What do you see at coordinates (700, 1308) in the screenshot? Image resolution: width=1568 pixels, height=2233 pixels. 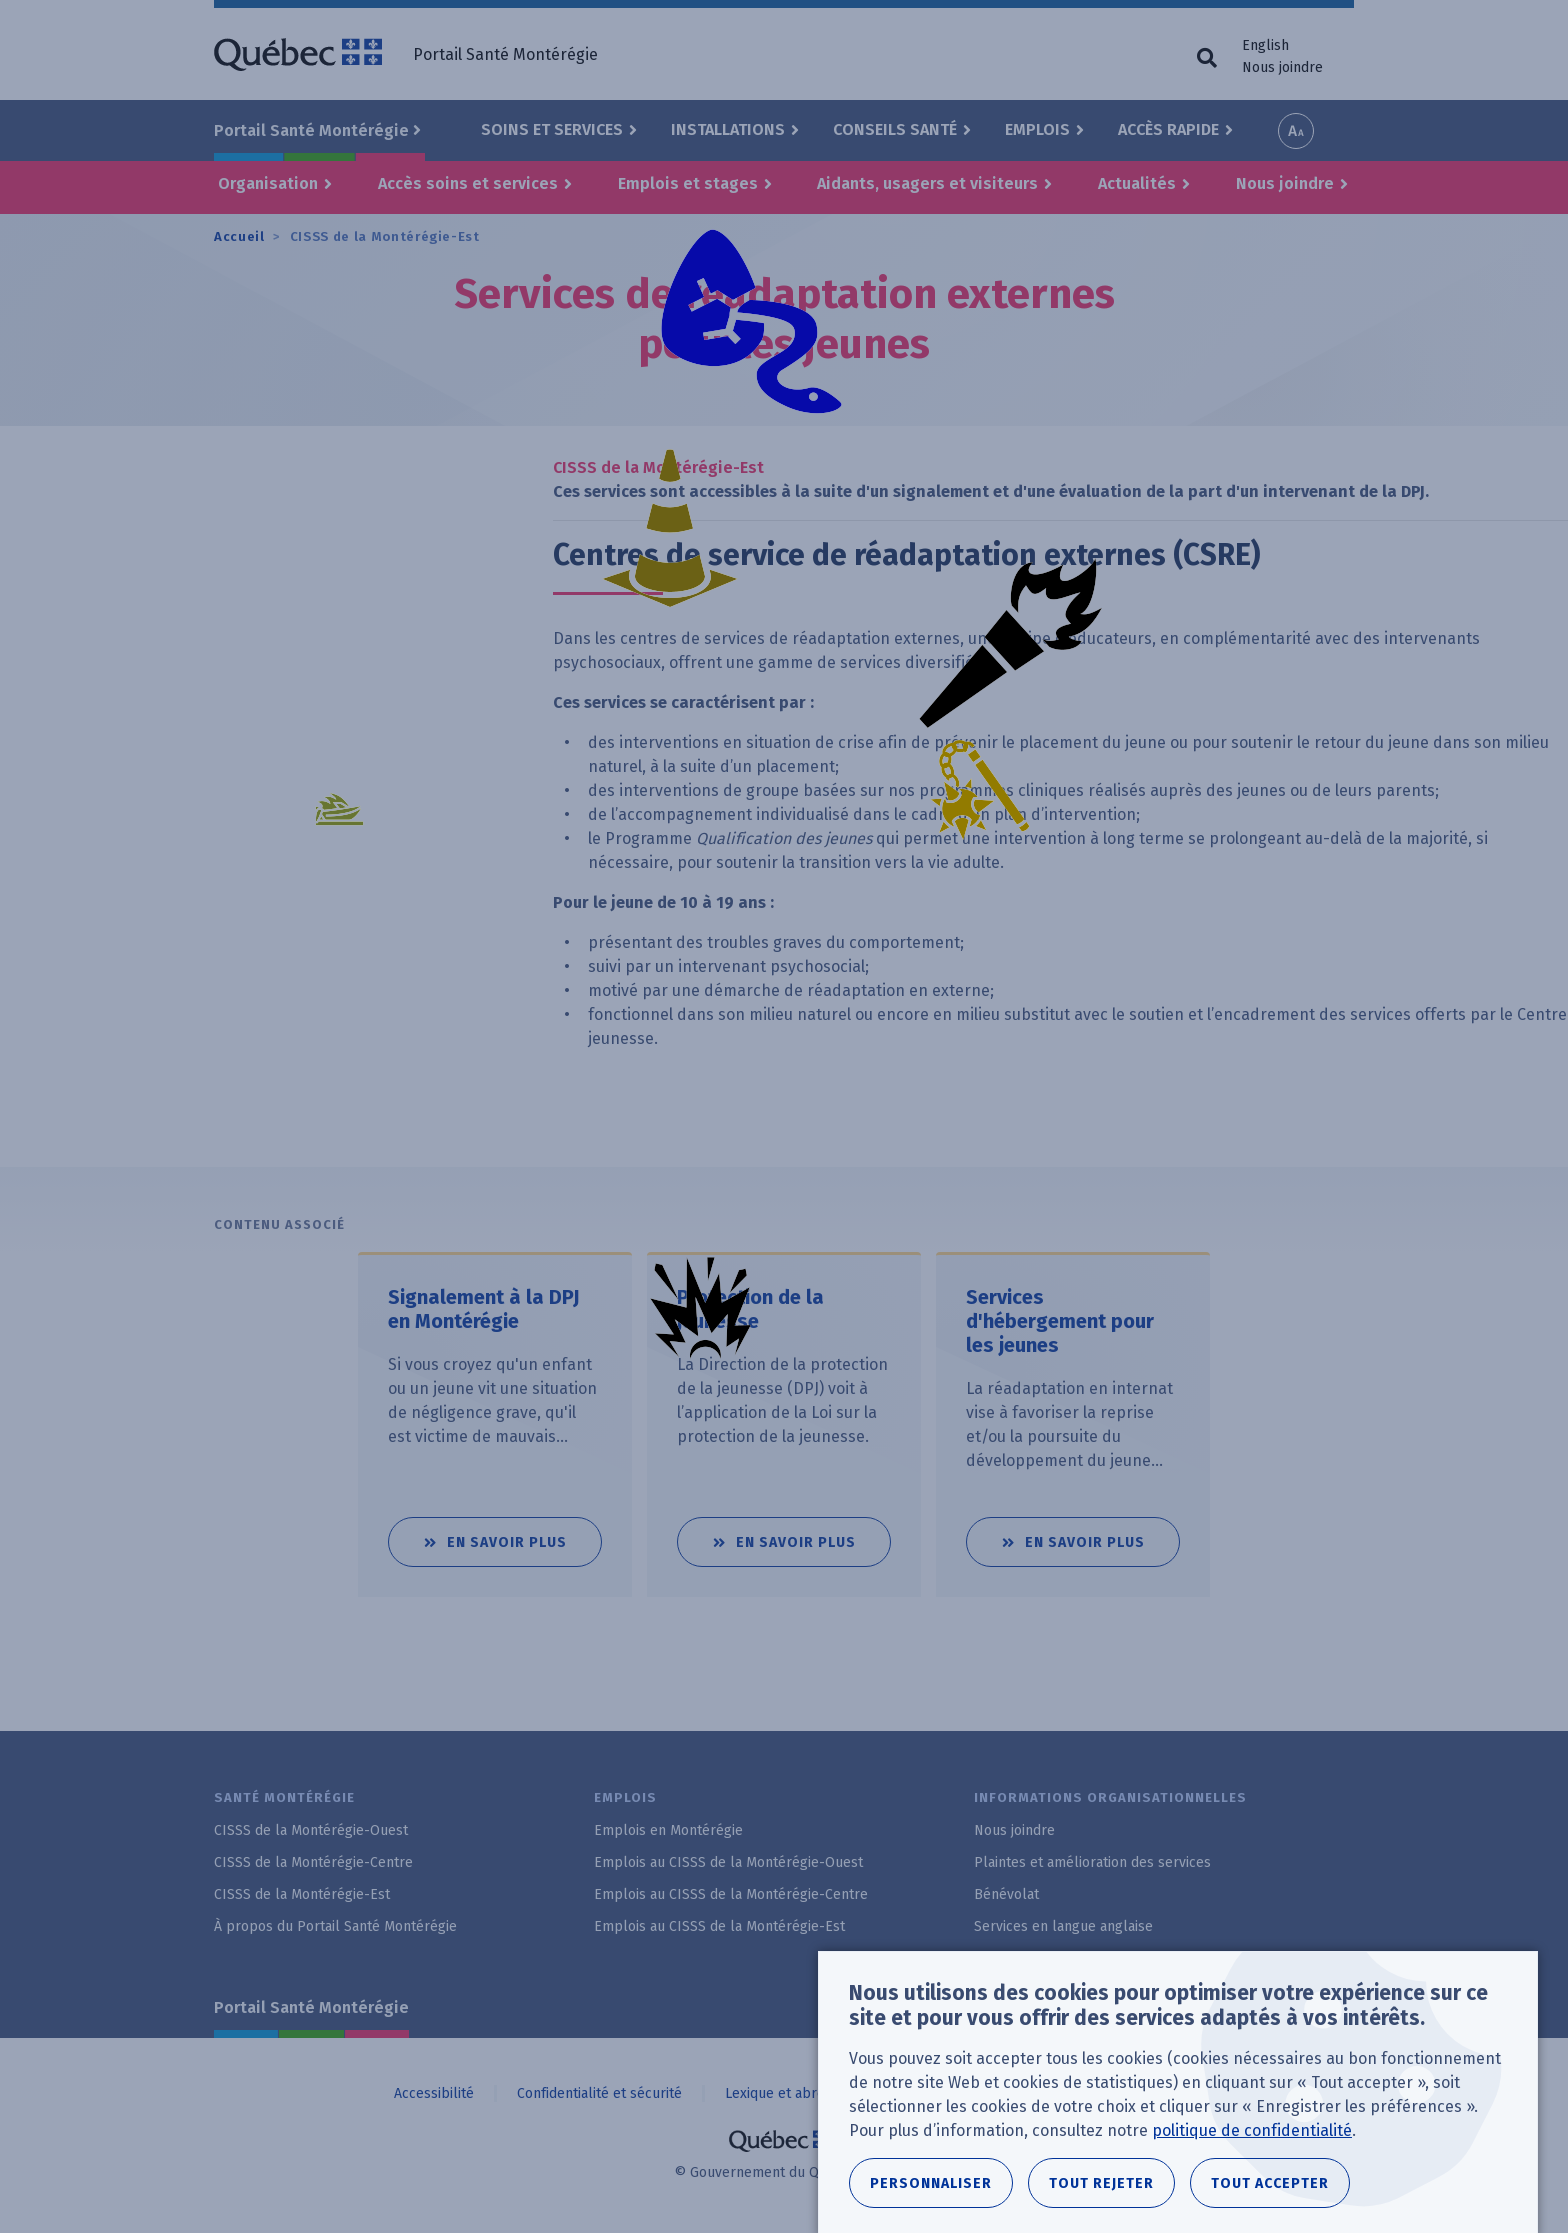 I see `indicates a mine has been triggered or detonated` at bounding box center [700, 1308].